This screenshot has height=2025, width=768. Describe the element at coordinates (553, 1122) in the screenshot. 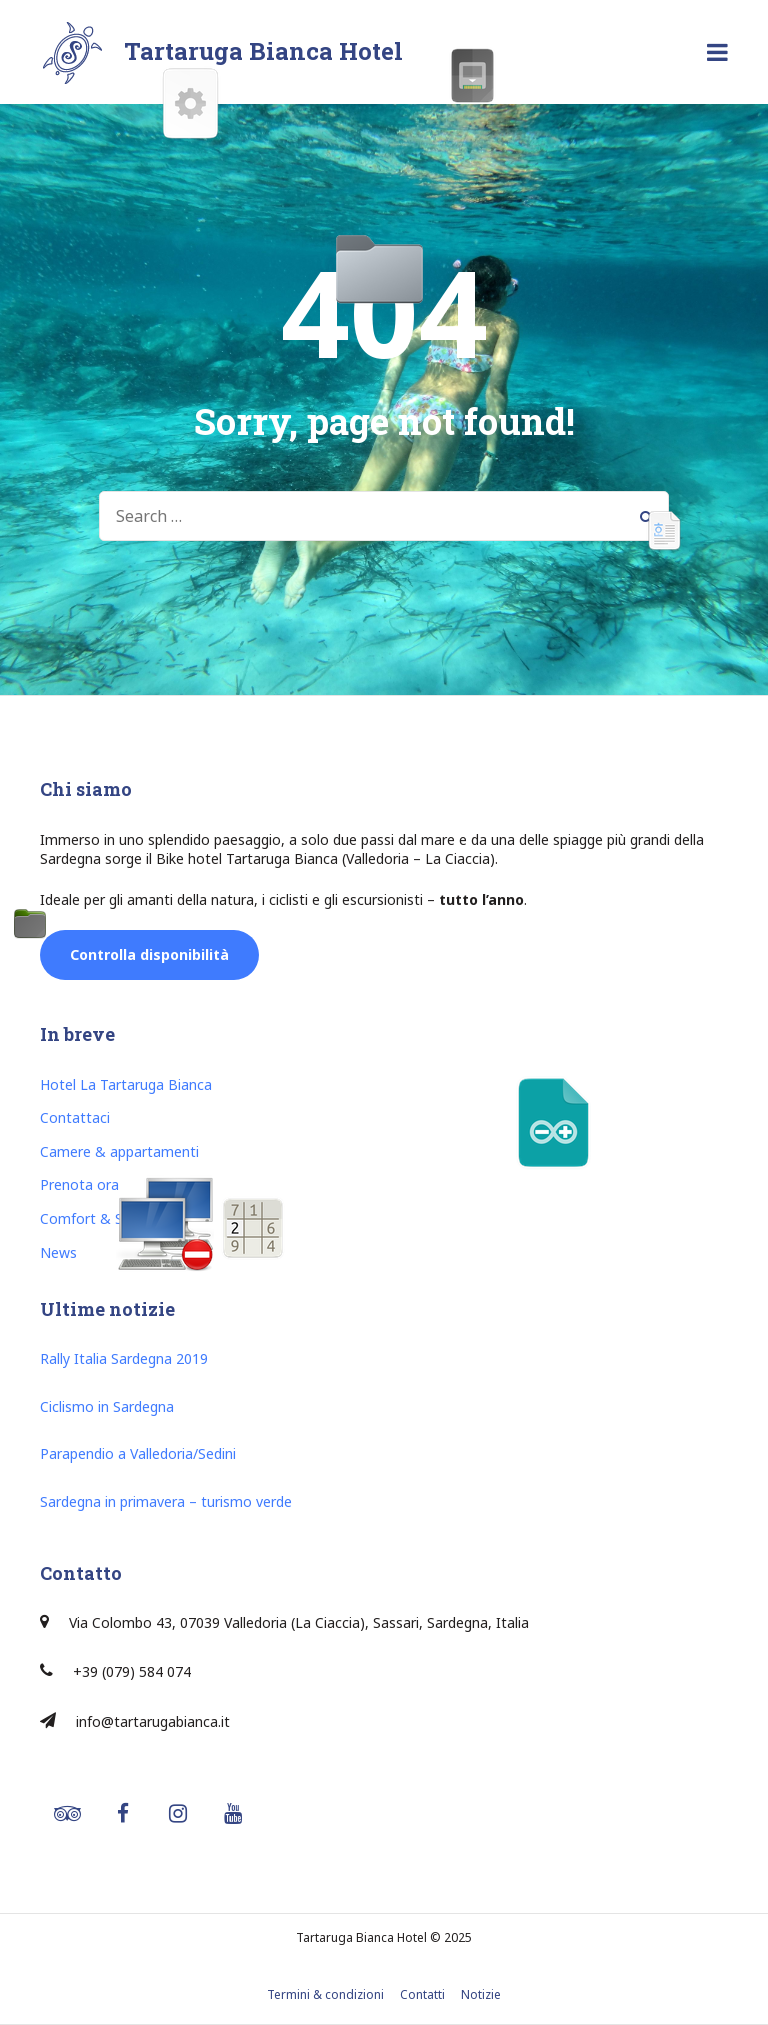

I see `an arduino sketch or code file` at that location.